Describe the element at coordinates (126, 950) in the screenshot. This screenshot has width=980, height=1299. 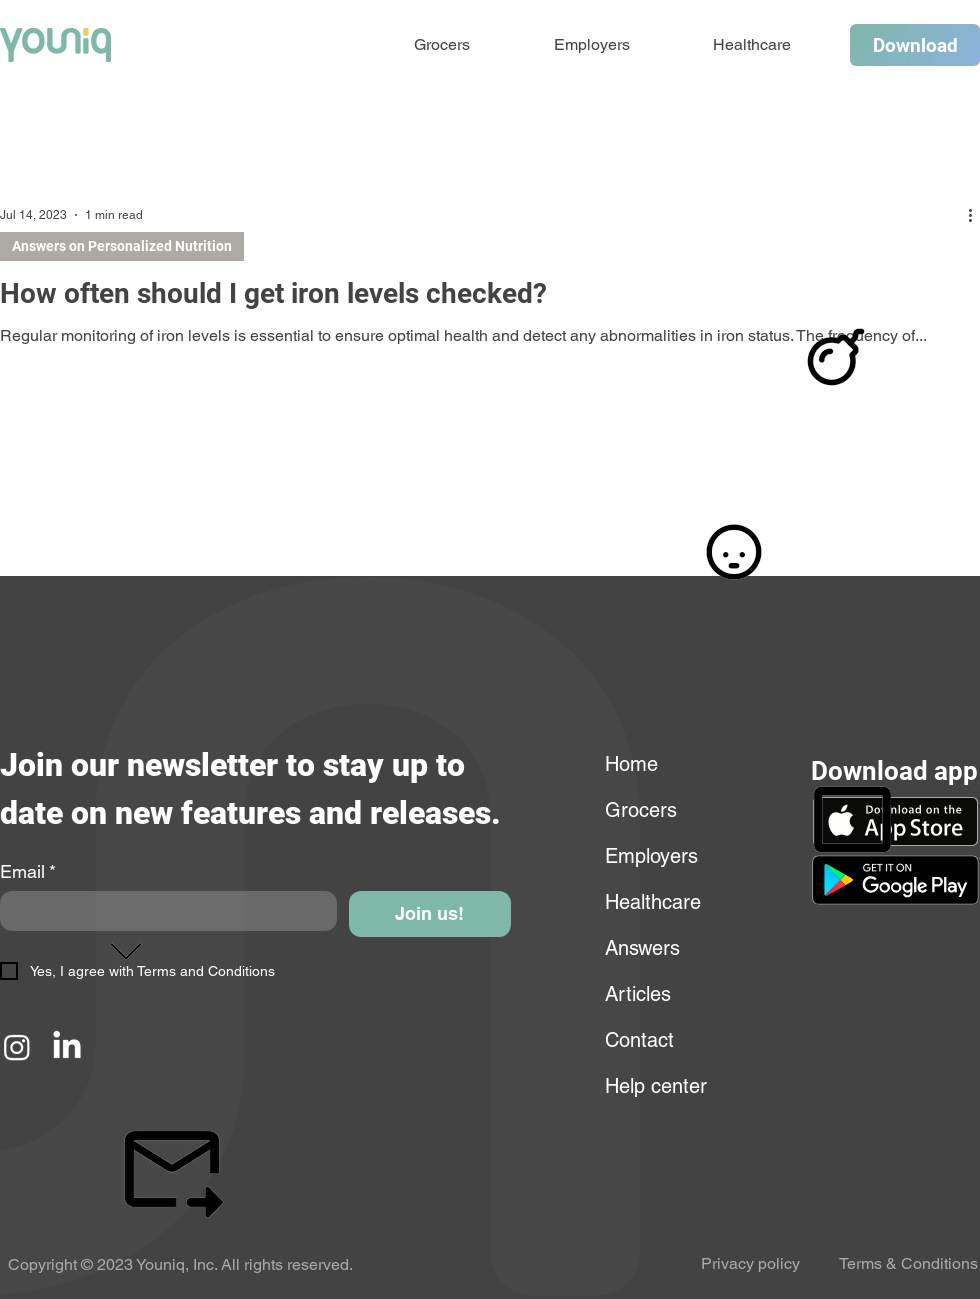
I see `expand a dropdown menu` at that location.